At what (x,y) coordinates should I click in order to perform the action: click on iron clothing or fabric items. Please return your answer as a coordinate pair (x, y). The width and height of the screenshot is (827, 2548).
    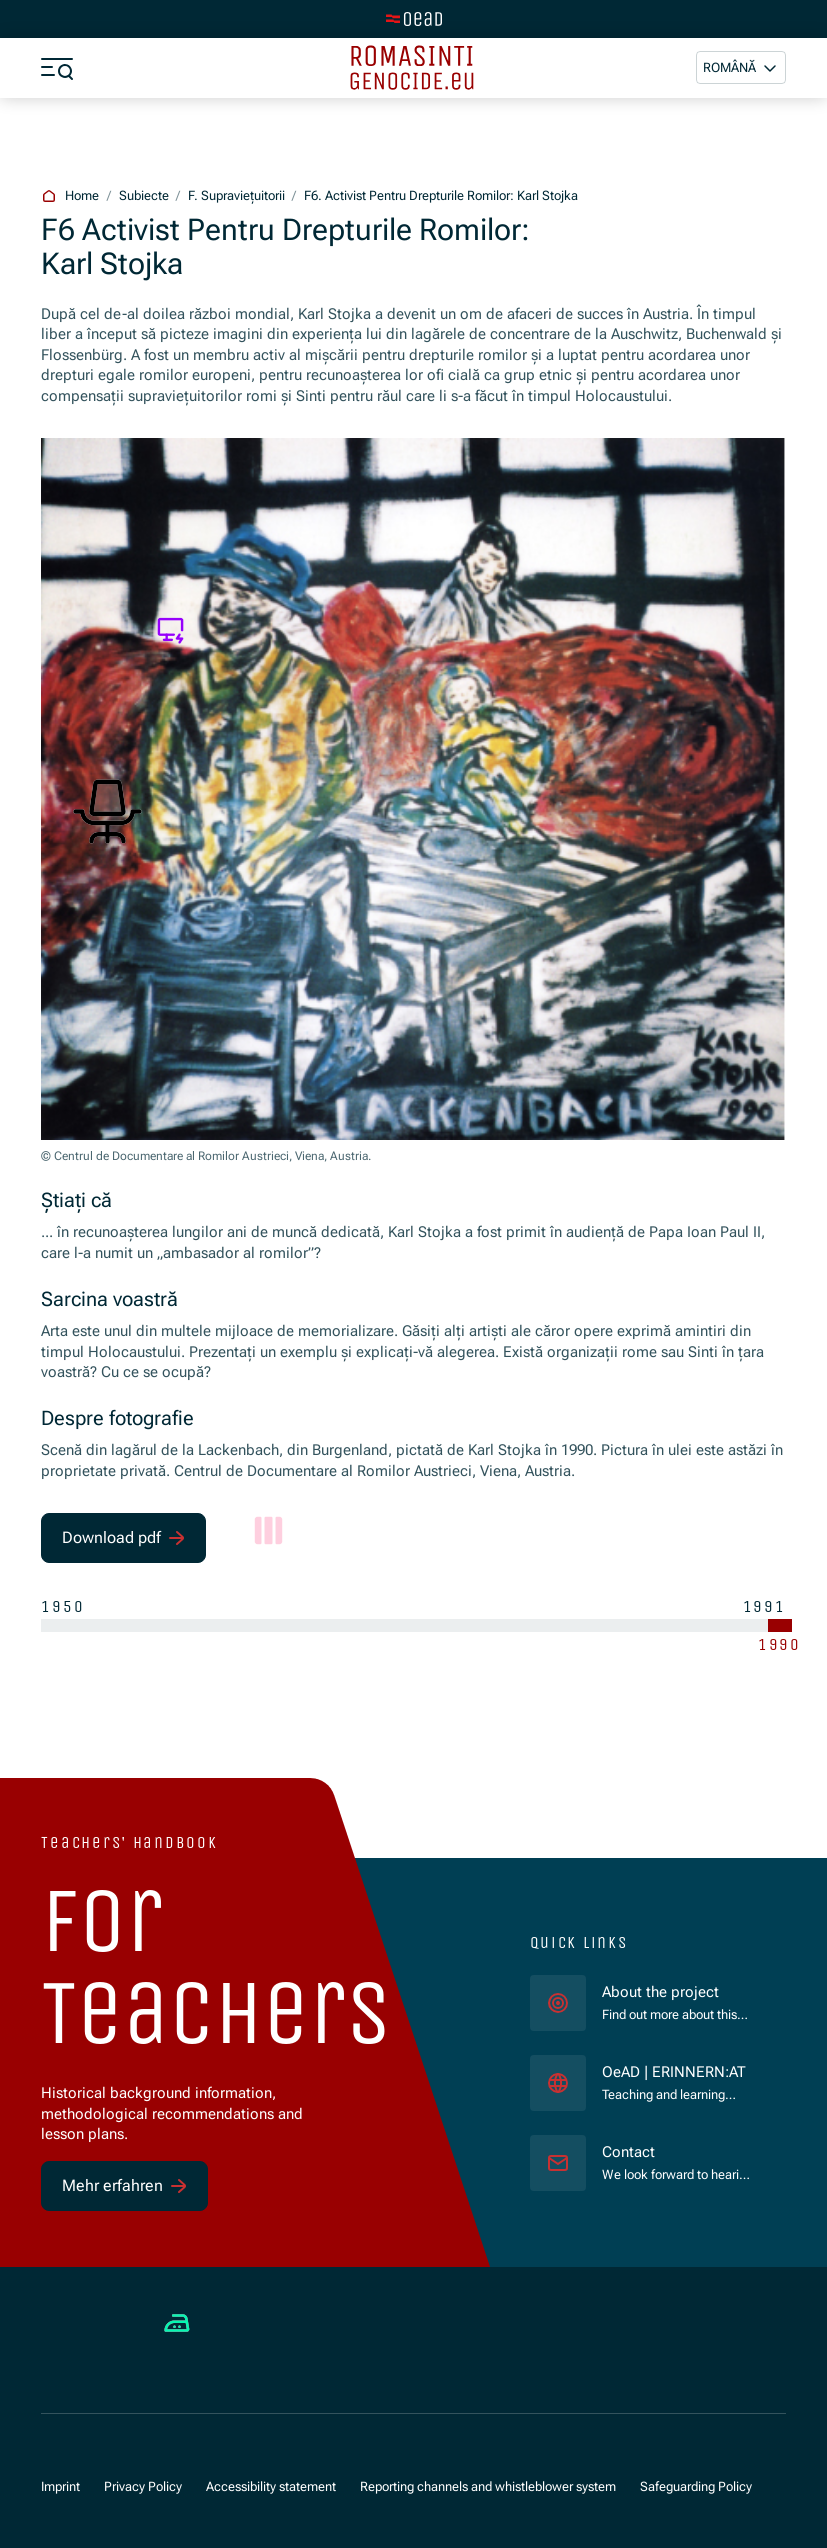
    Looking at the image, I should click on (177, 2323).